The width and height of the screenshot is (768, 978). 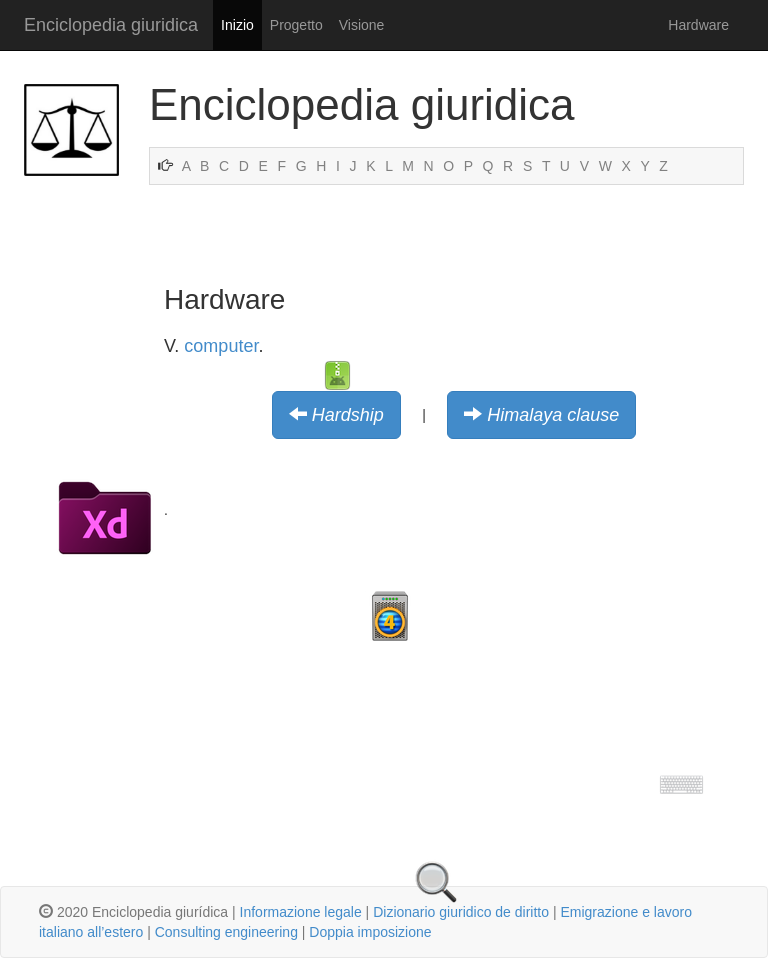 What do you see at coordinates (681, 784) in the screenshot?
I see `connect a bluetooth keyboard` at bounding box center [681, 784].